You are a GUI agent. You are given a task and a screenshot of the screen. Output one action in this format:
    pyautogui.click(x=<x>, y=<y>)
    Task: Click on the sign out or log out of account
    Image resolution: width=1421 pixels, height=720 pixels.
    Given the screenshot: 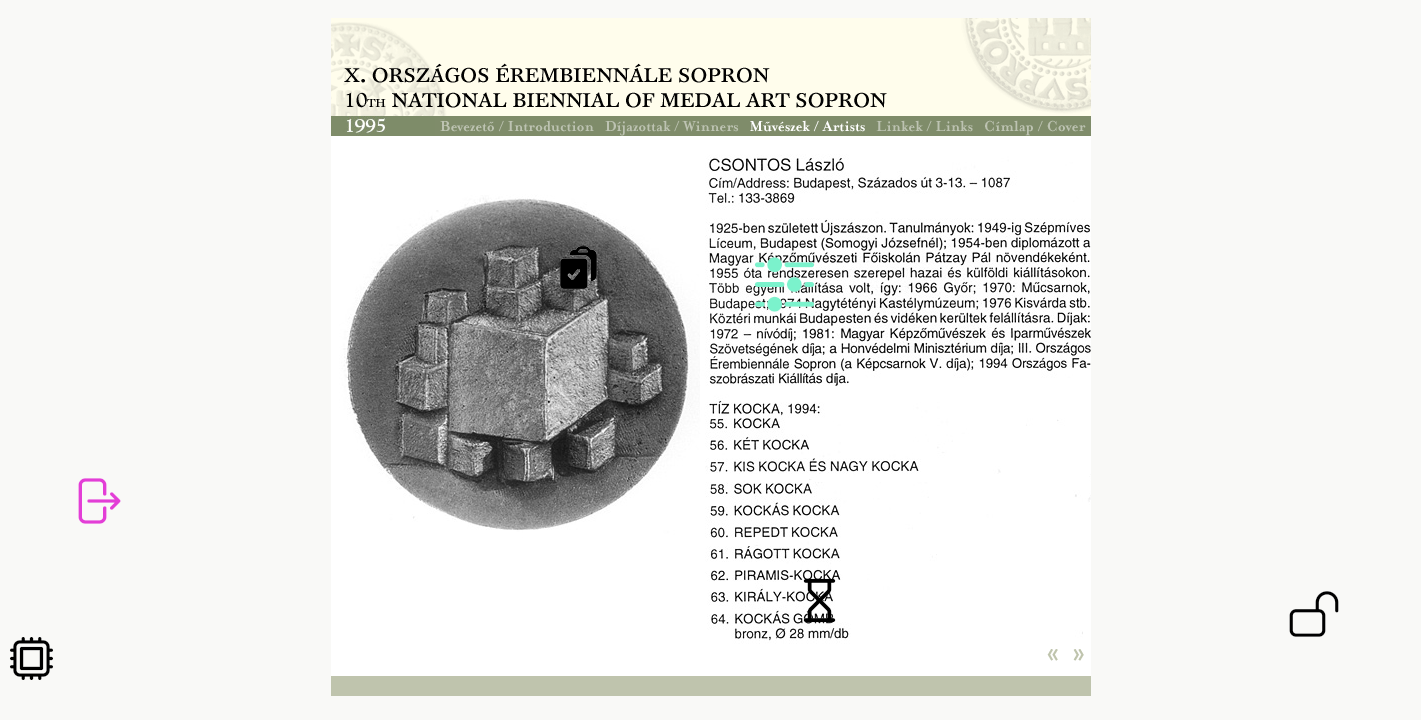 What is the action you would take?
    pyautogui.click(x=96, y=501)
    